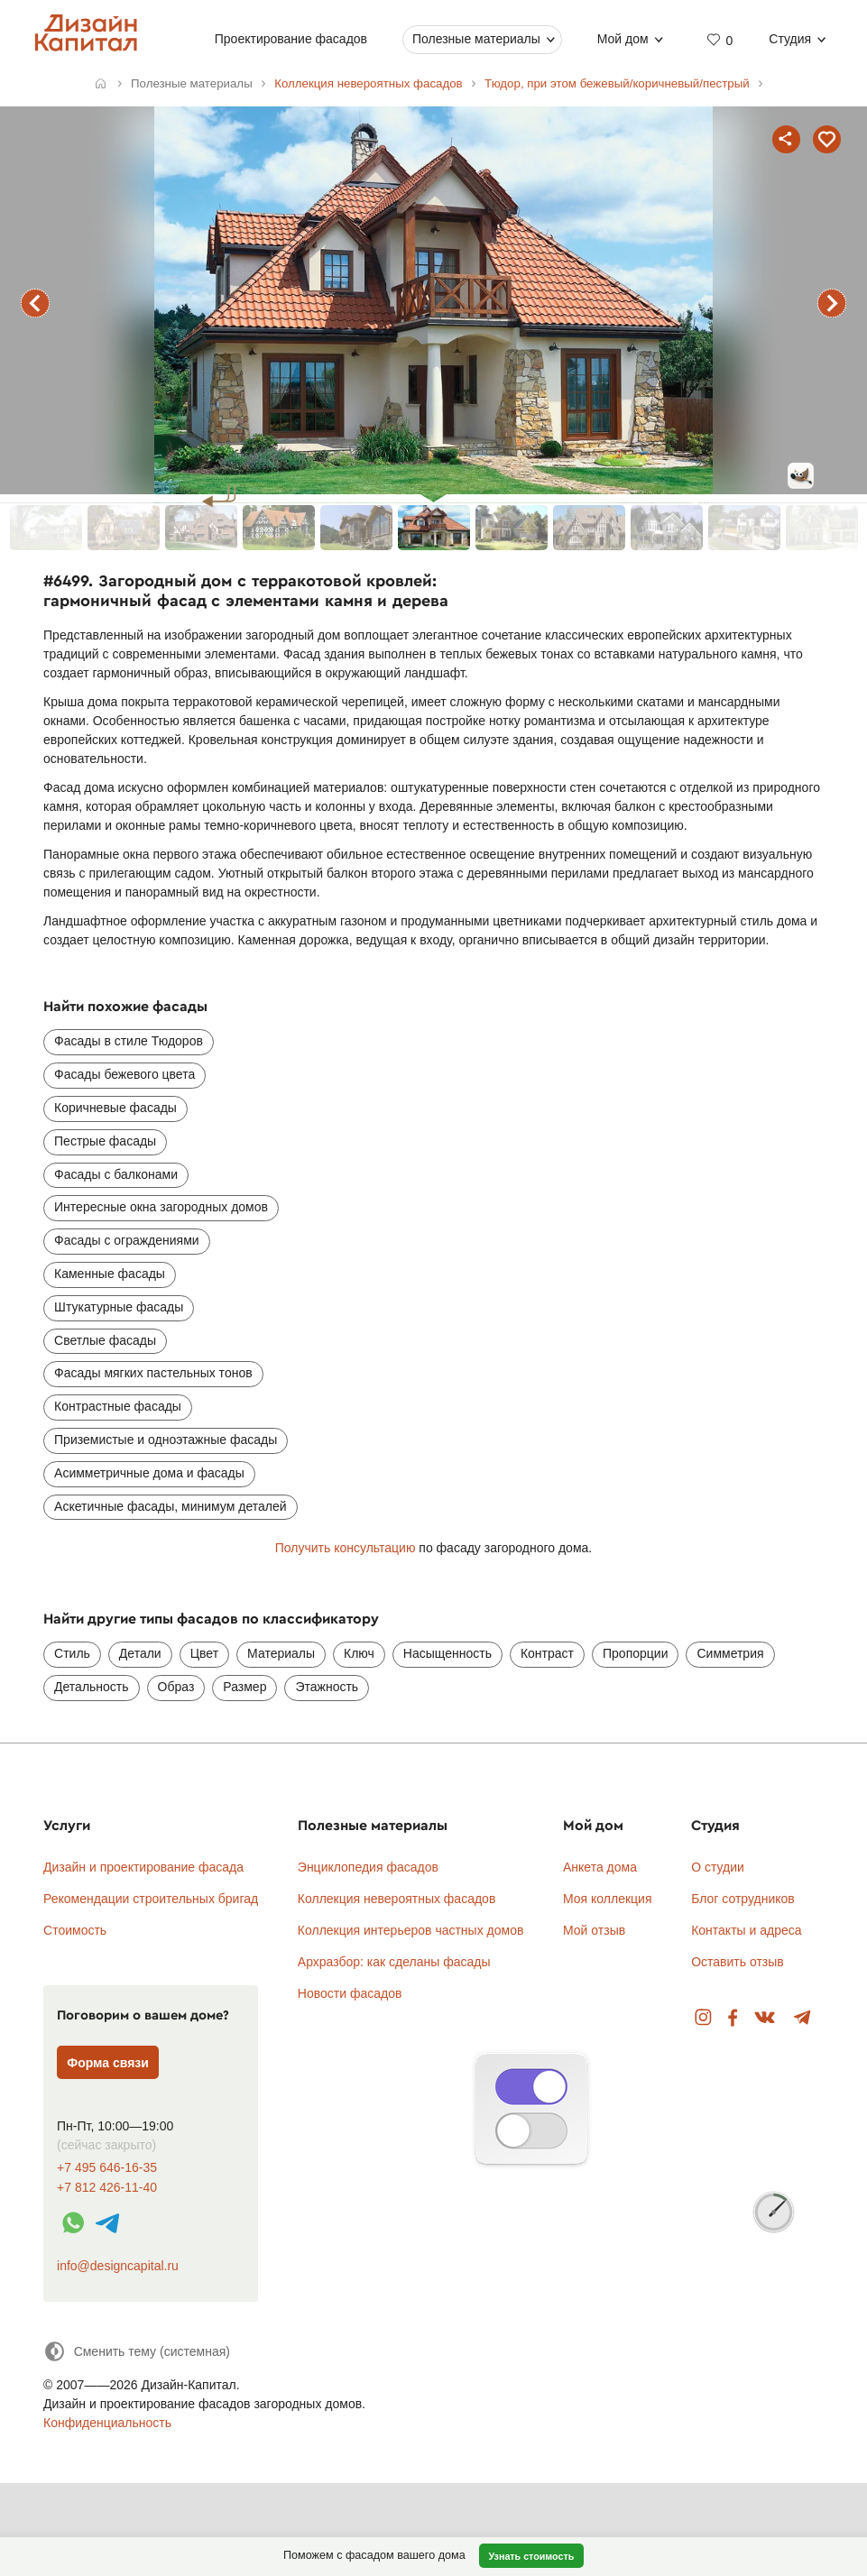 The height and width of the screenshot is (2576, 867). Describe the element at coordinates (218, 494) in the screenshot. I see `reply to all recipients of an email` at that location.